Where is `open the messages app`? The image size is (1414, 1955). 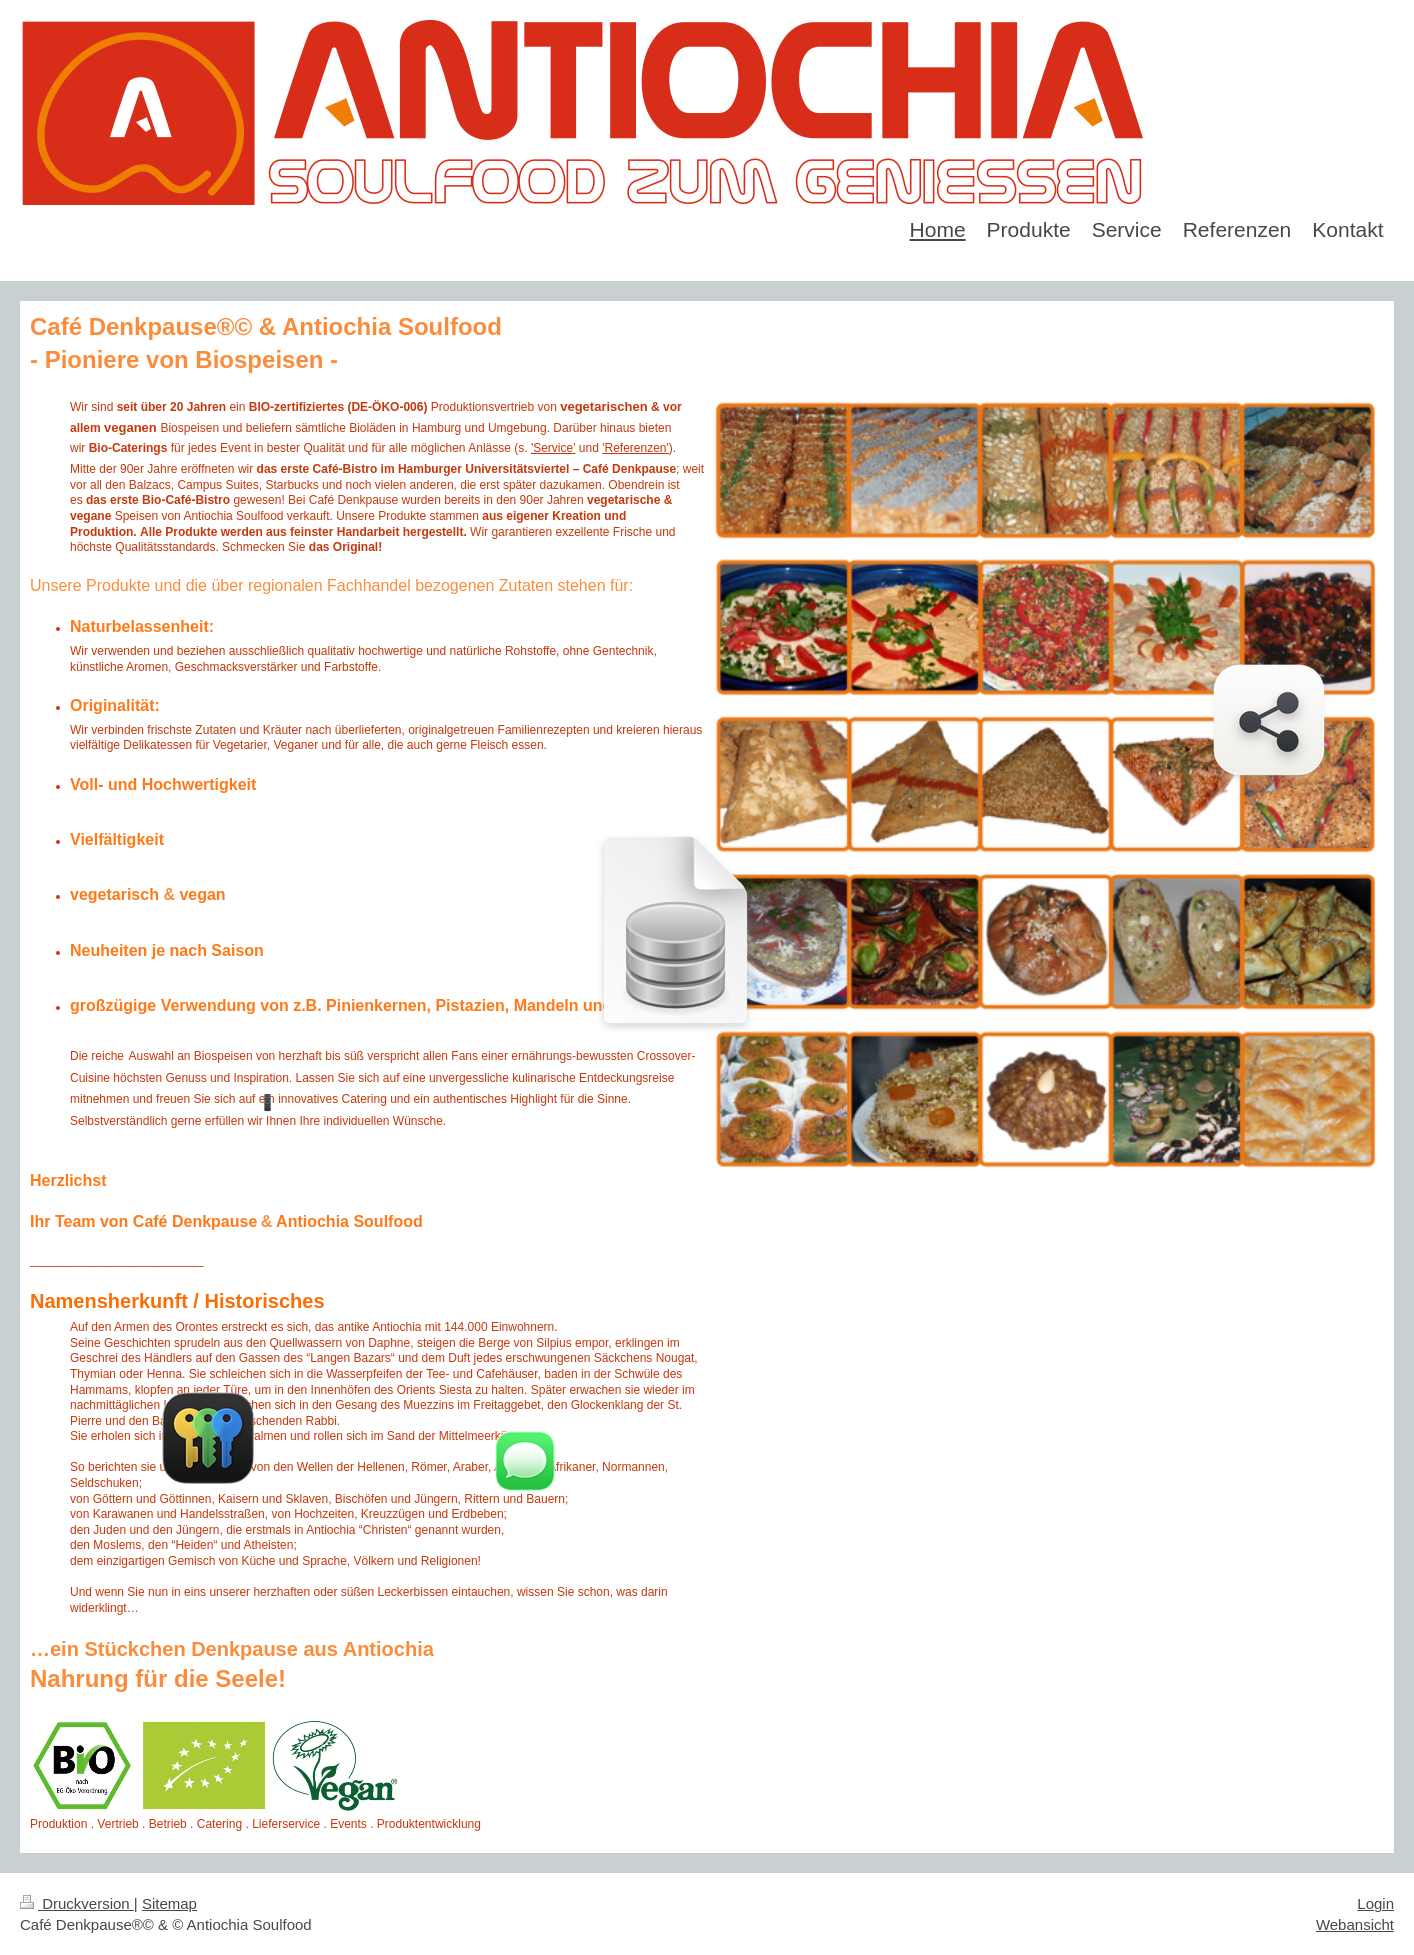
open the messages app is located at coordinates (525, 1461).